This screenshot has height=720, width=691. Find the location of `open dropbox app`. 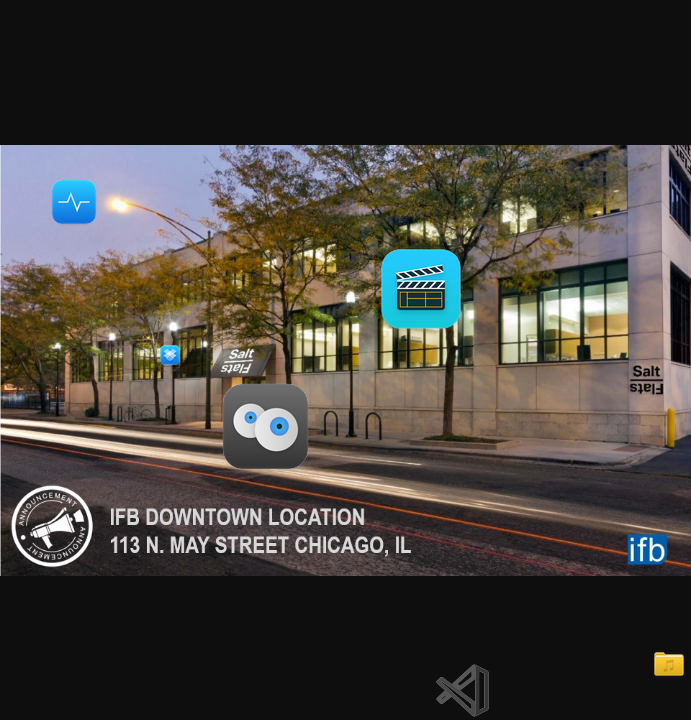

open dropbox app is located at coordinates (170, 355).